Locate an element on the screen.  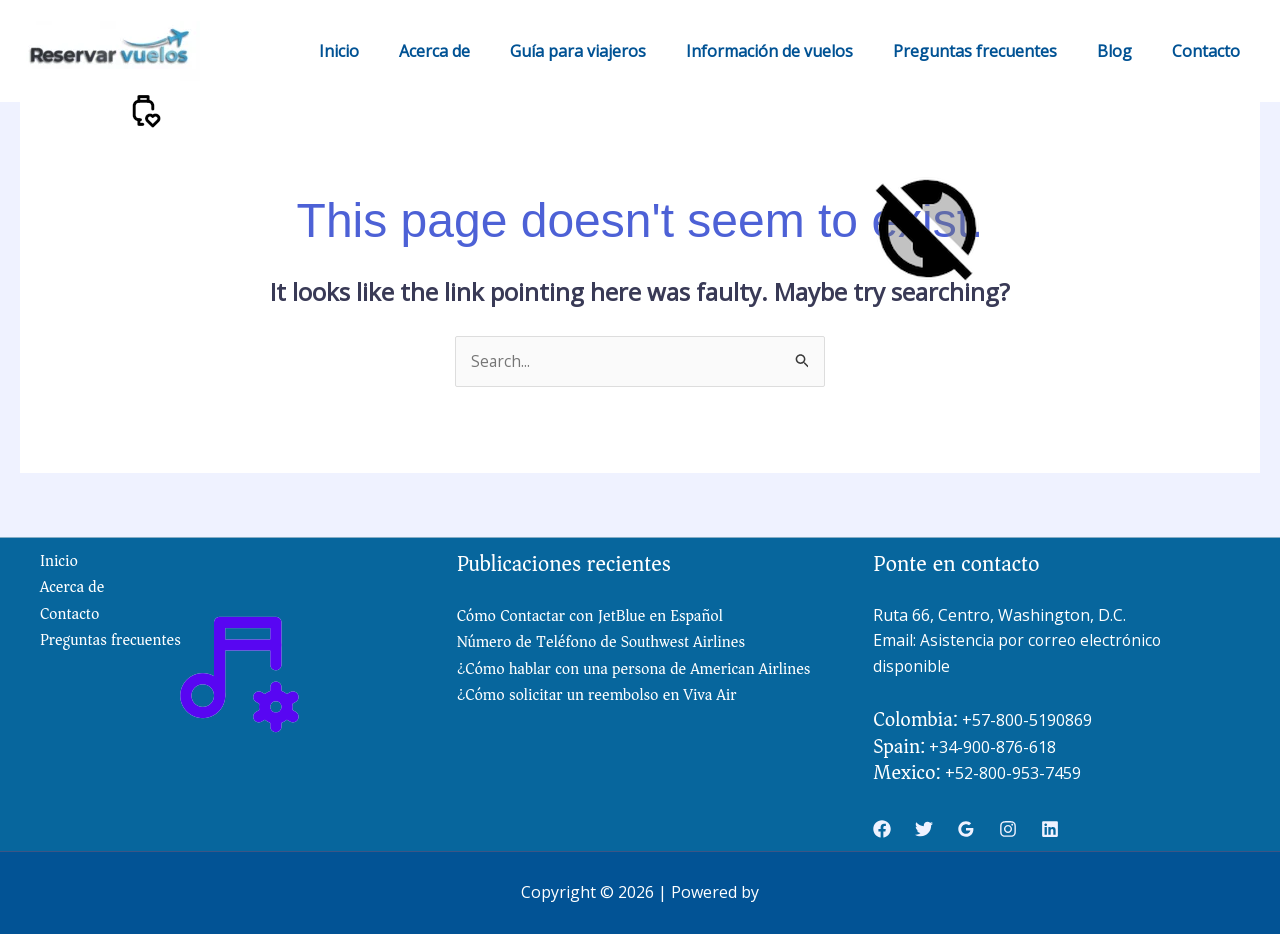
disable public visibility is located at coordinates (927, 228).